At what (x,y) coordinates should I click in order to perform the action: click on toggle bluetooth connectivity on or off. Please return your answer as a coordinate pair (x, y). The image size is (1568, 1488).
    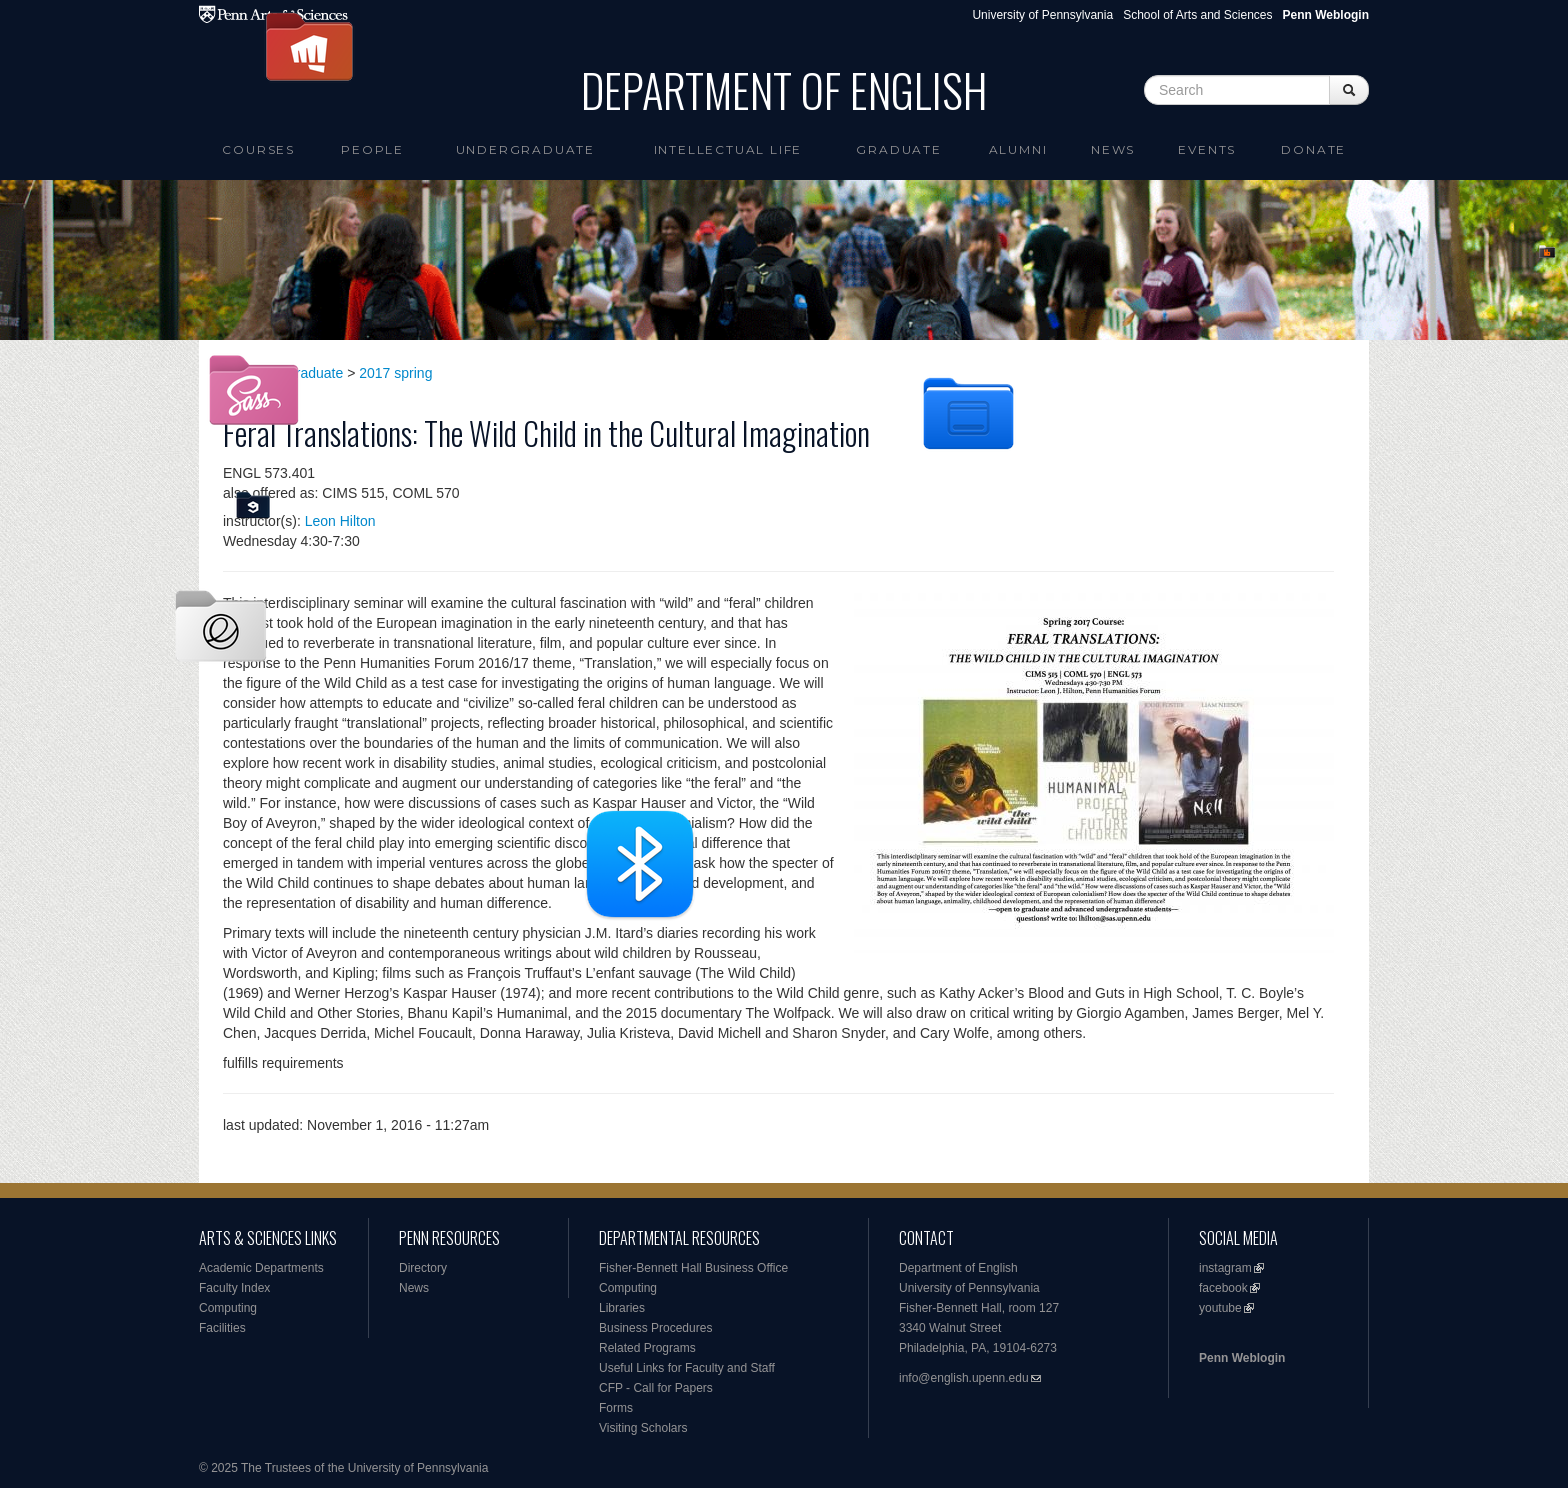
    Looking at the image, I should click on (640, 864).